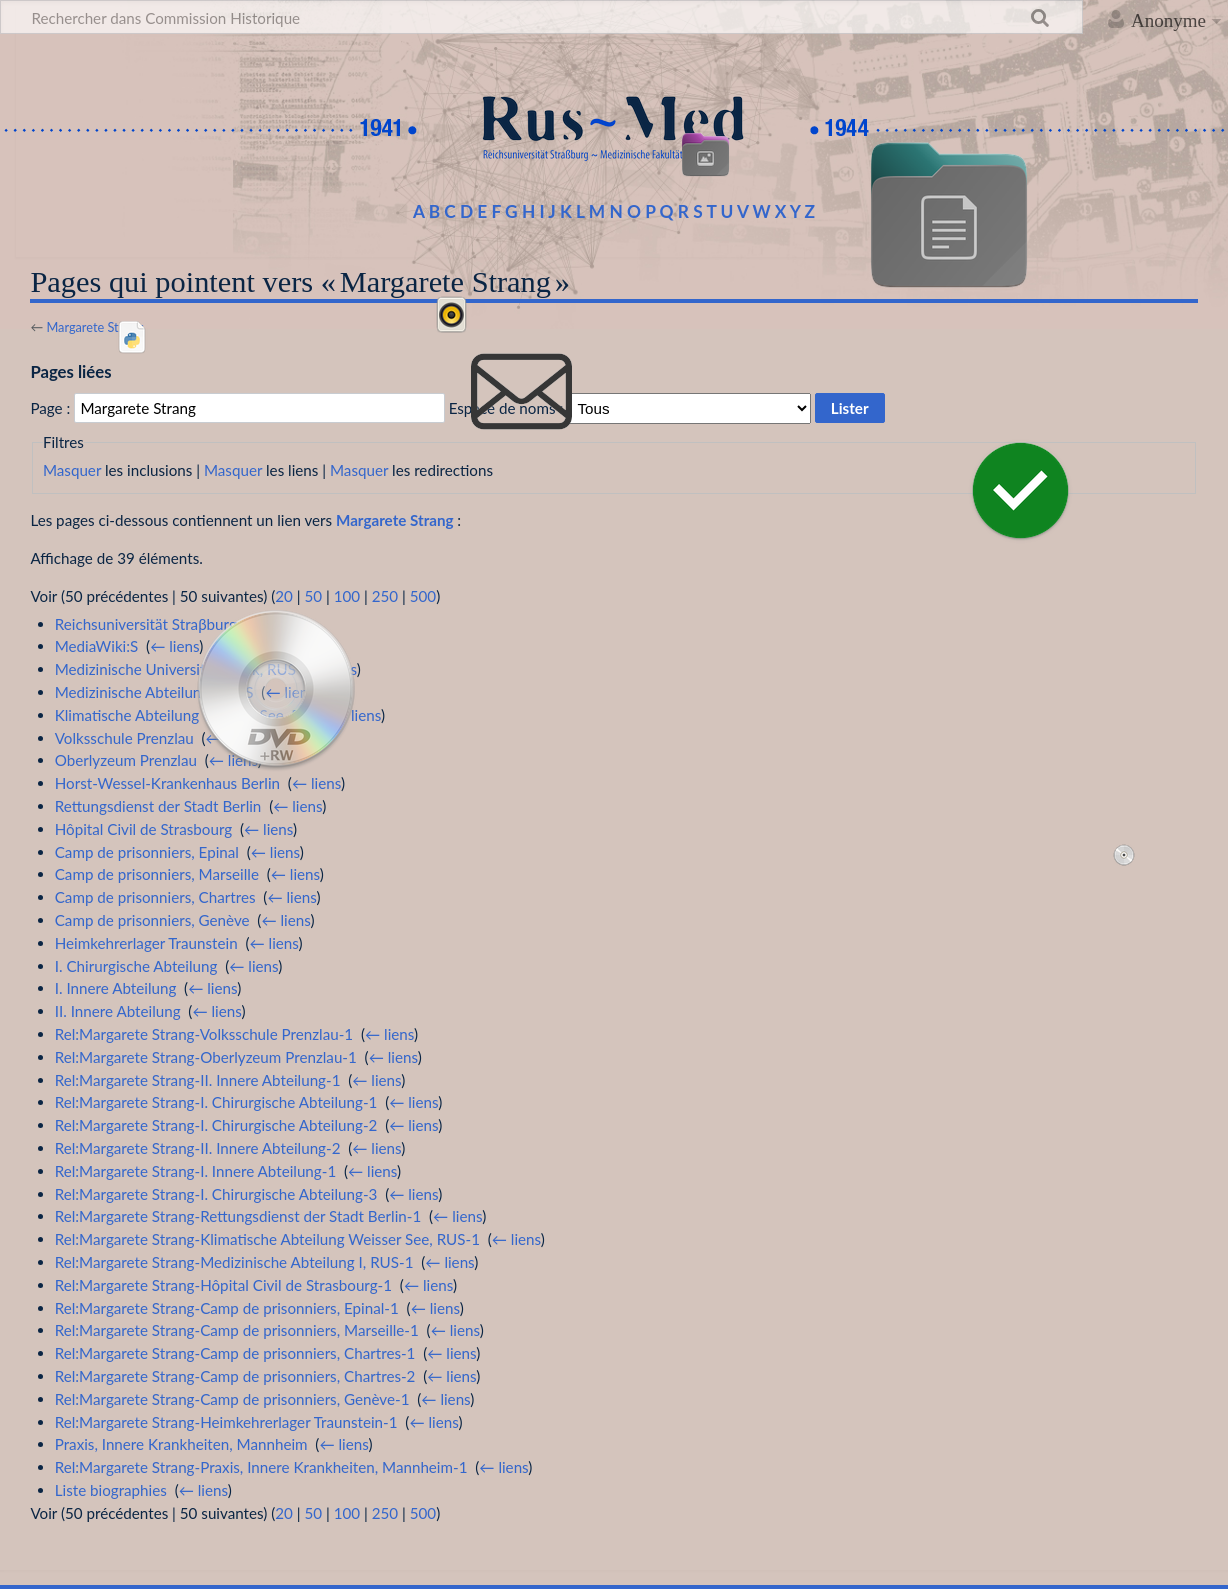  Describe the element at coordinates (705, 154) in the screenshot. I see `open your pictures folder` at that location.